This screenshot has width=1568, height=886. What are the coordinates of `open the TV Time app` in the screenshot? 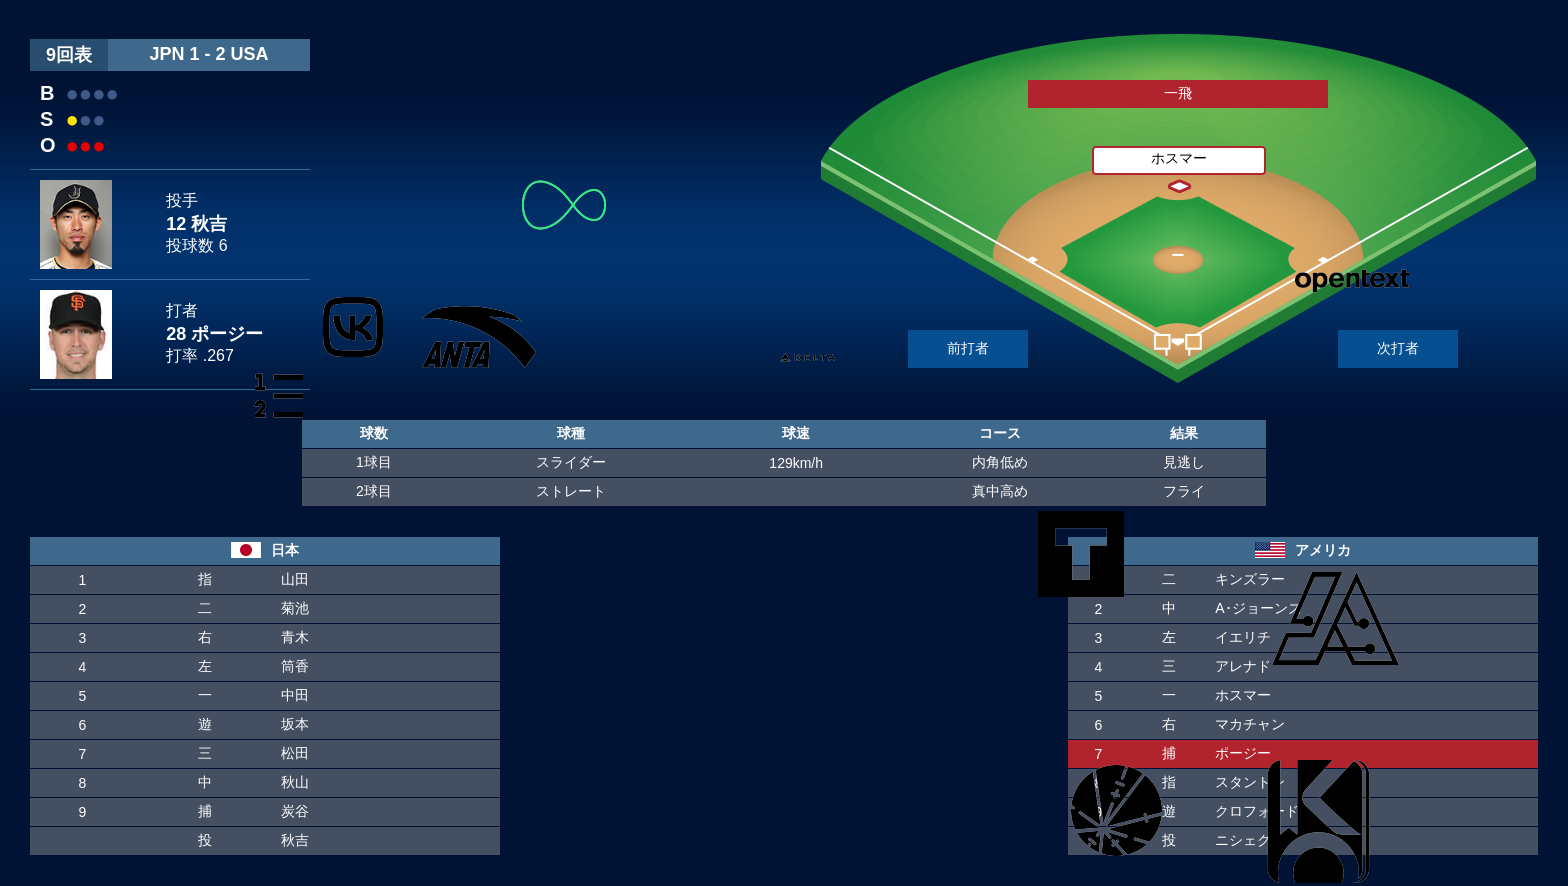 It's located at (1081, 554).